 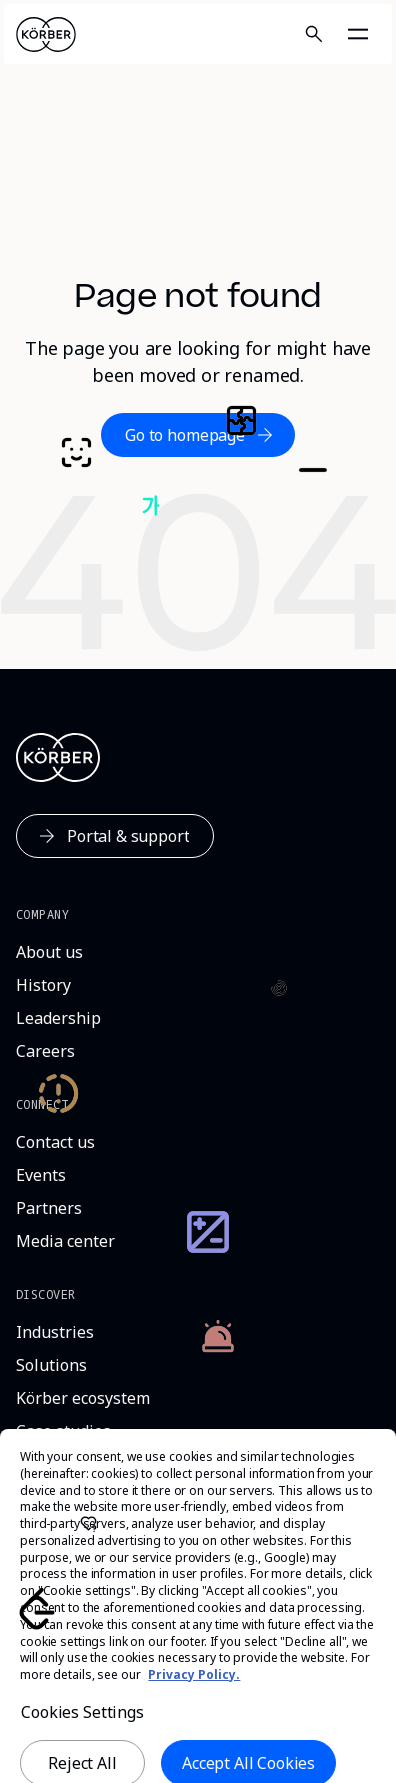 I want to click on adjust exposure settings for a photo, so click(x=208, y=1232).